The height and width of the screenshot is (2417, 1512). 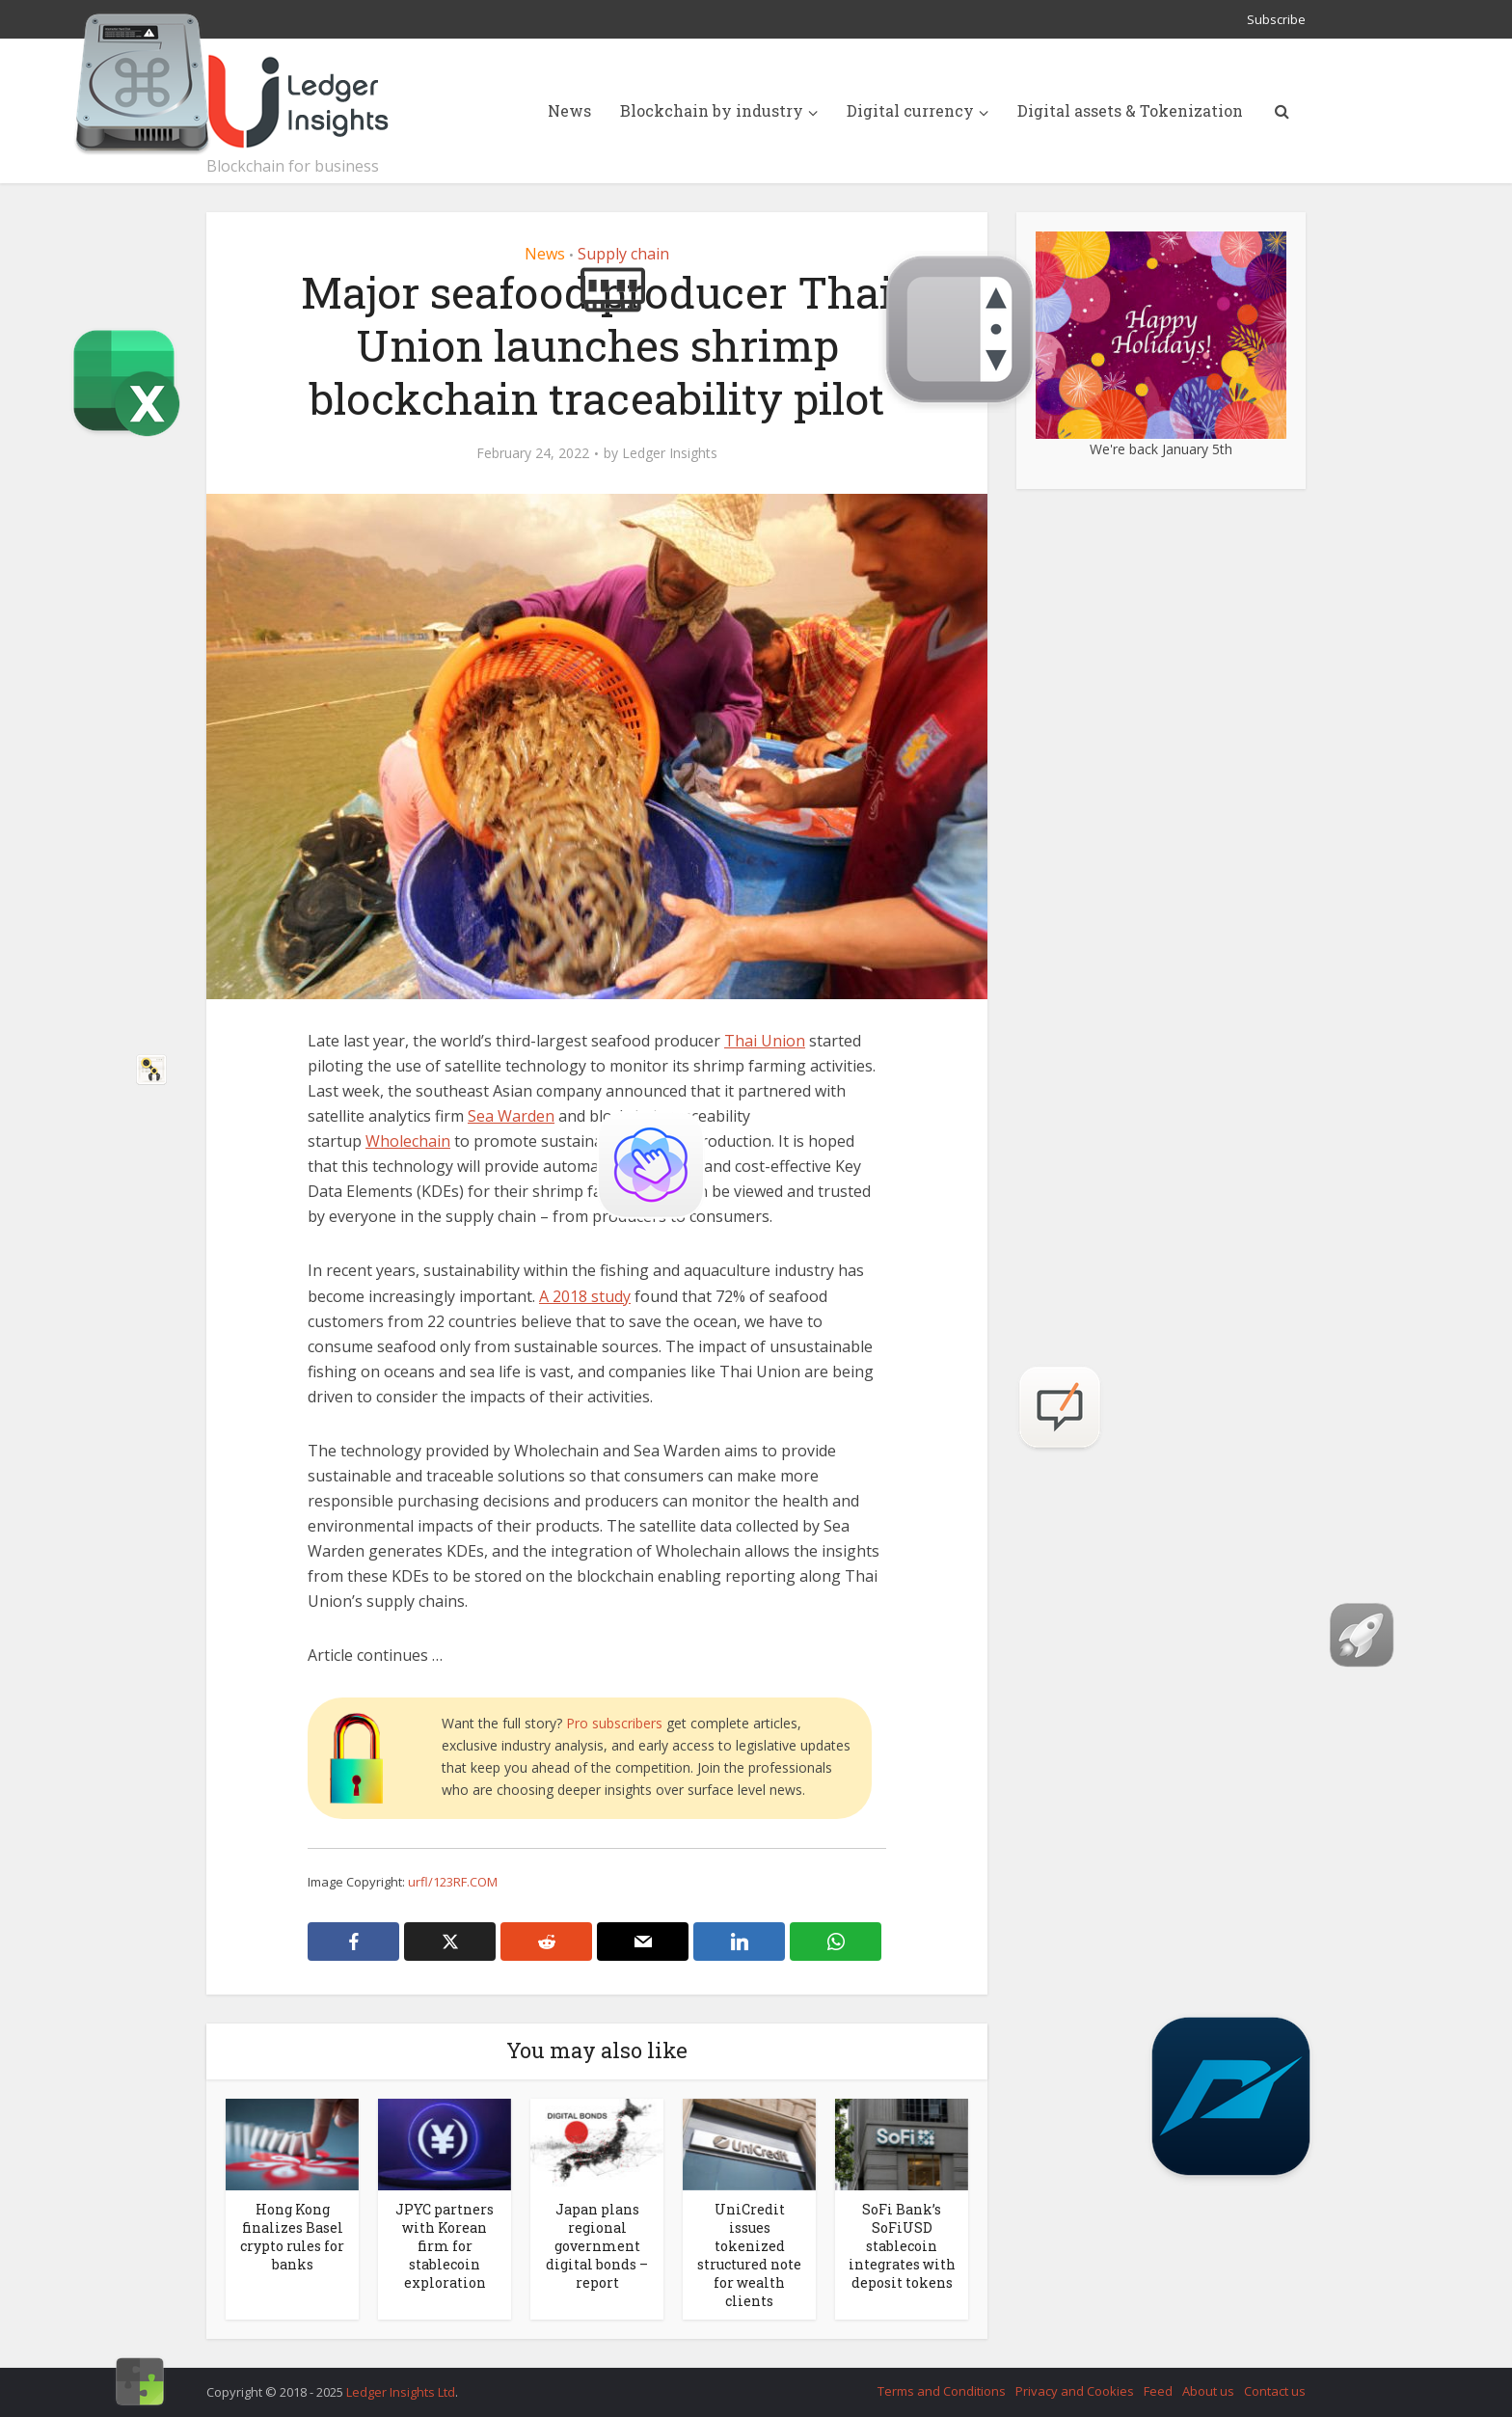 I want to click on open GNOME Builder development environment, so click(x=151, y=1070).